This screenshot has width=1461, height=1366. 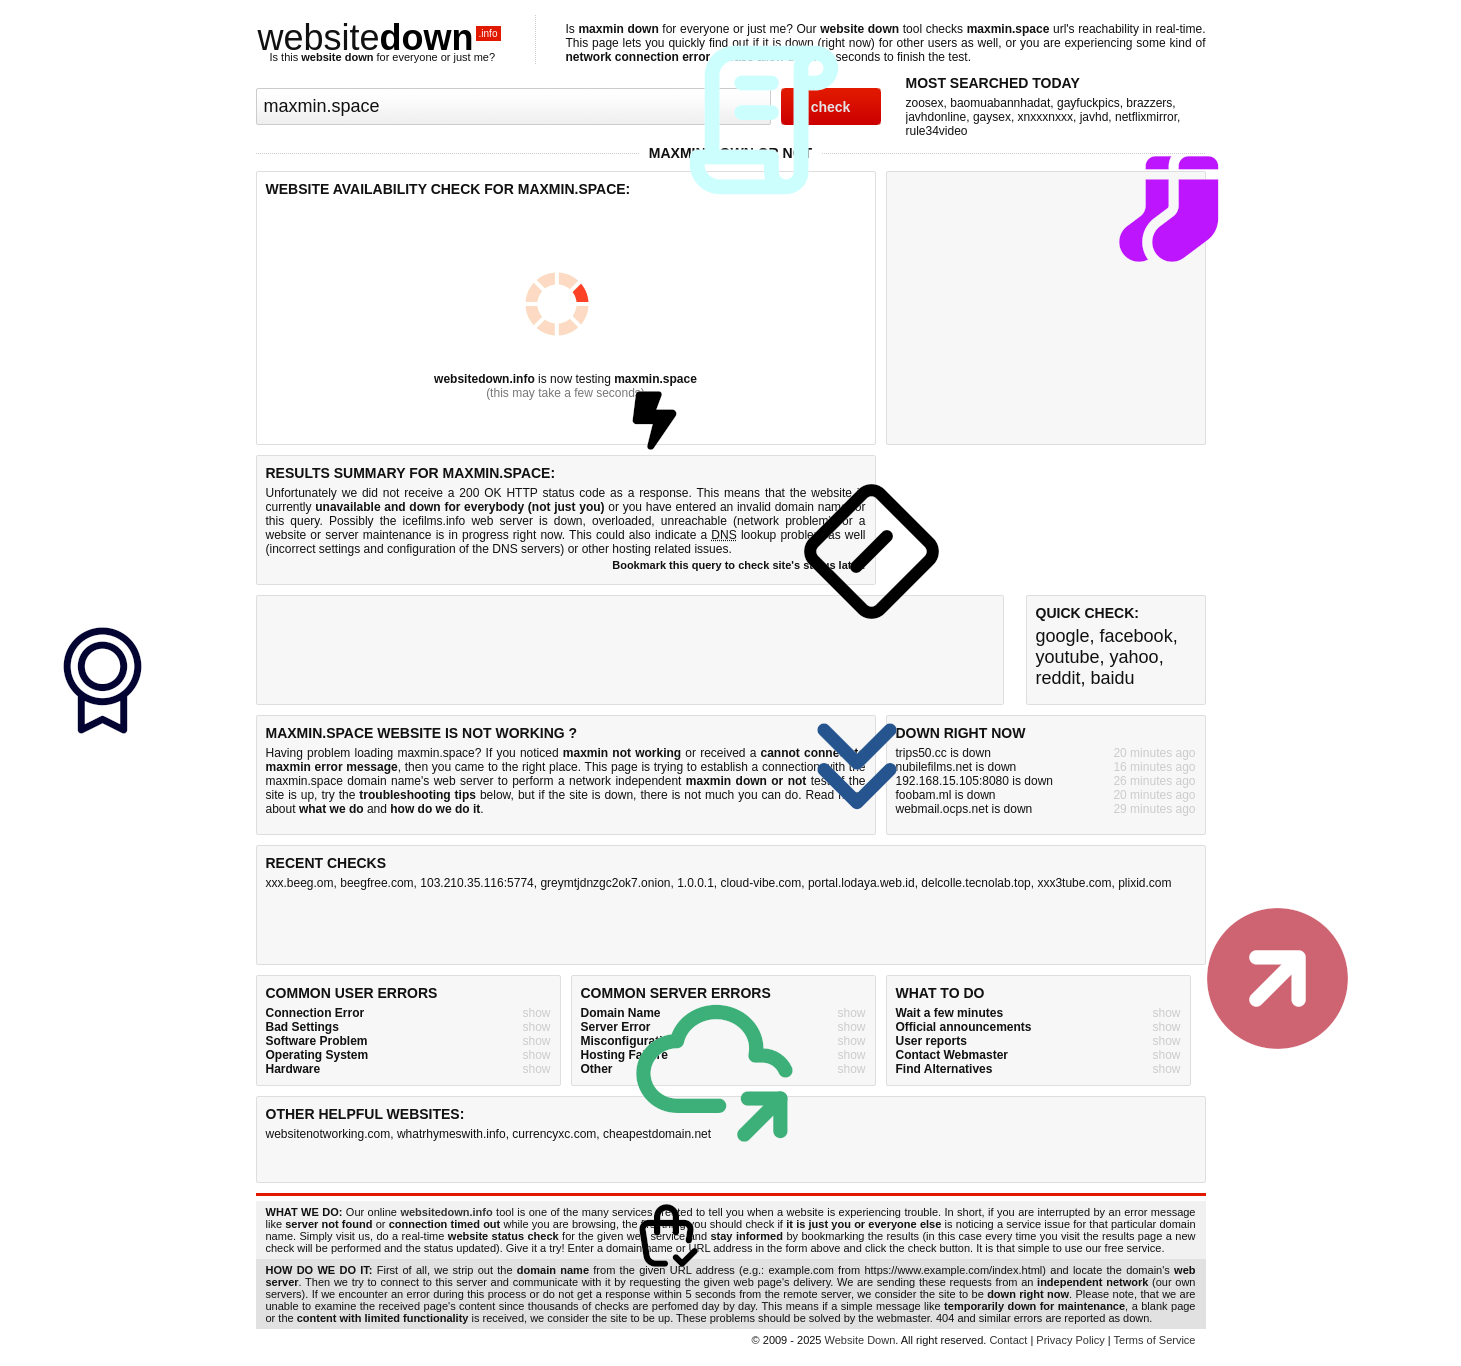 What do you see at coordinates (1172, 209) in the screenshot?
I see `browse socks or hosiery products` at bounding box center [1172, 209].